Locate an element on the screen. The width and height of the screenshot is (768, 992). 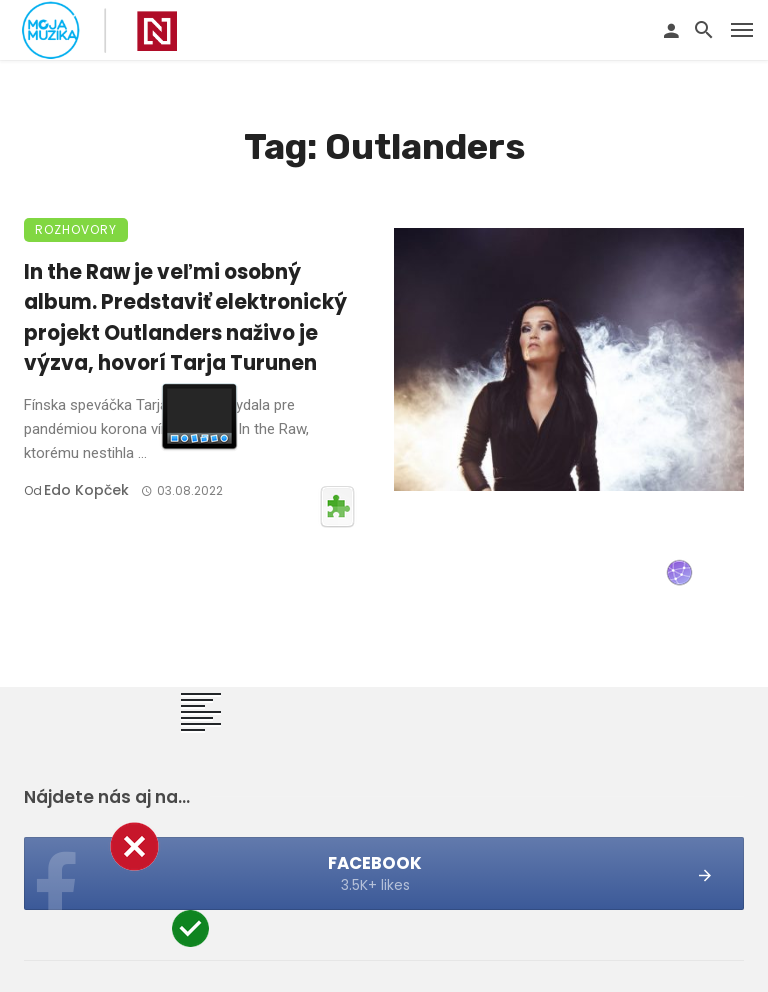
close the current window or dialog is located at coordinates (134, 846).